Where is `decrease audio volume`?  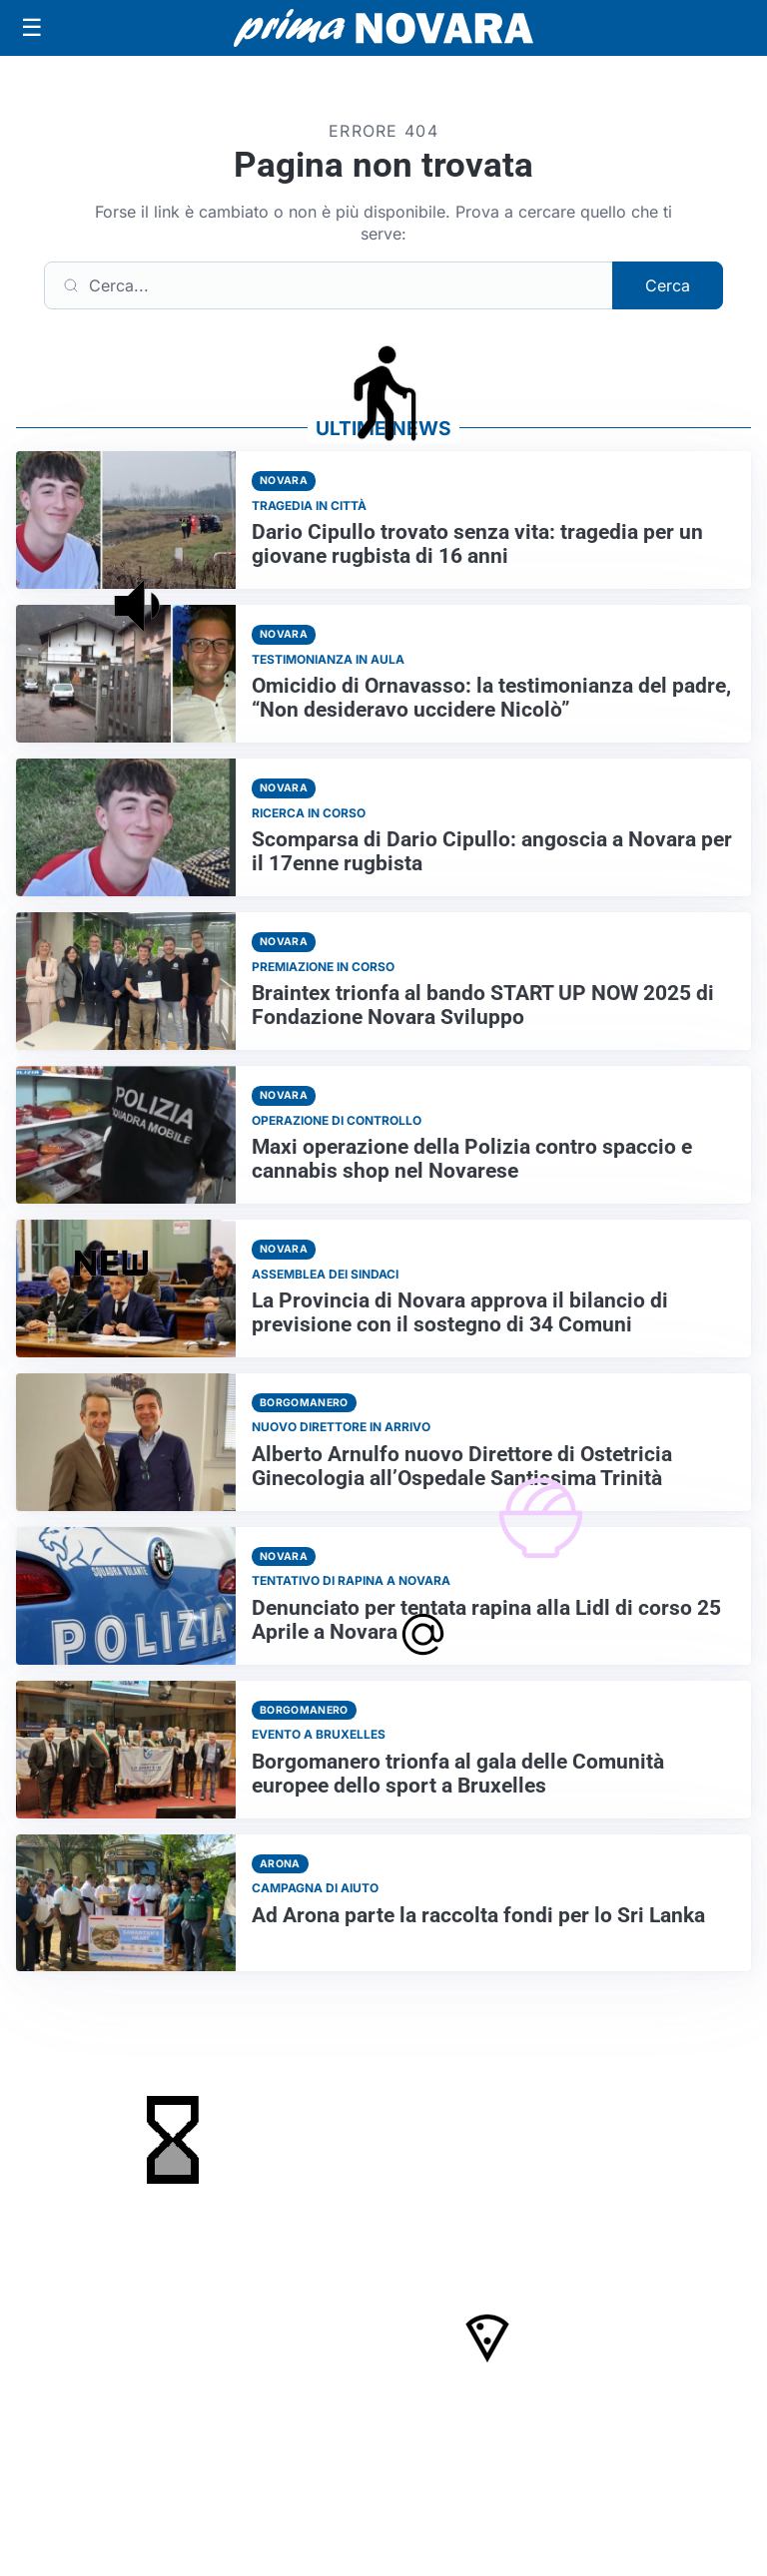
decrease audio volume is located at coordinates (138, 606).